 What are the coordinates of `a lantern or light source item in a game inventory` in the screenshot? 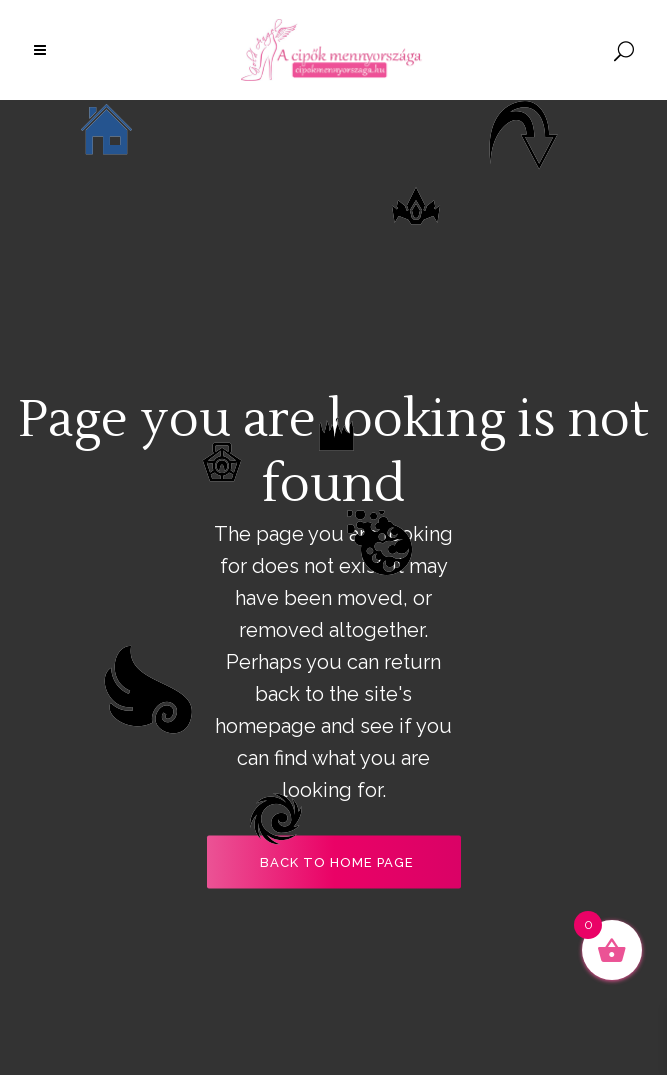 It's located at (222, 462).